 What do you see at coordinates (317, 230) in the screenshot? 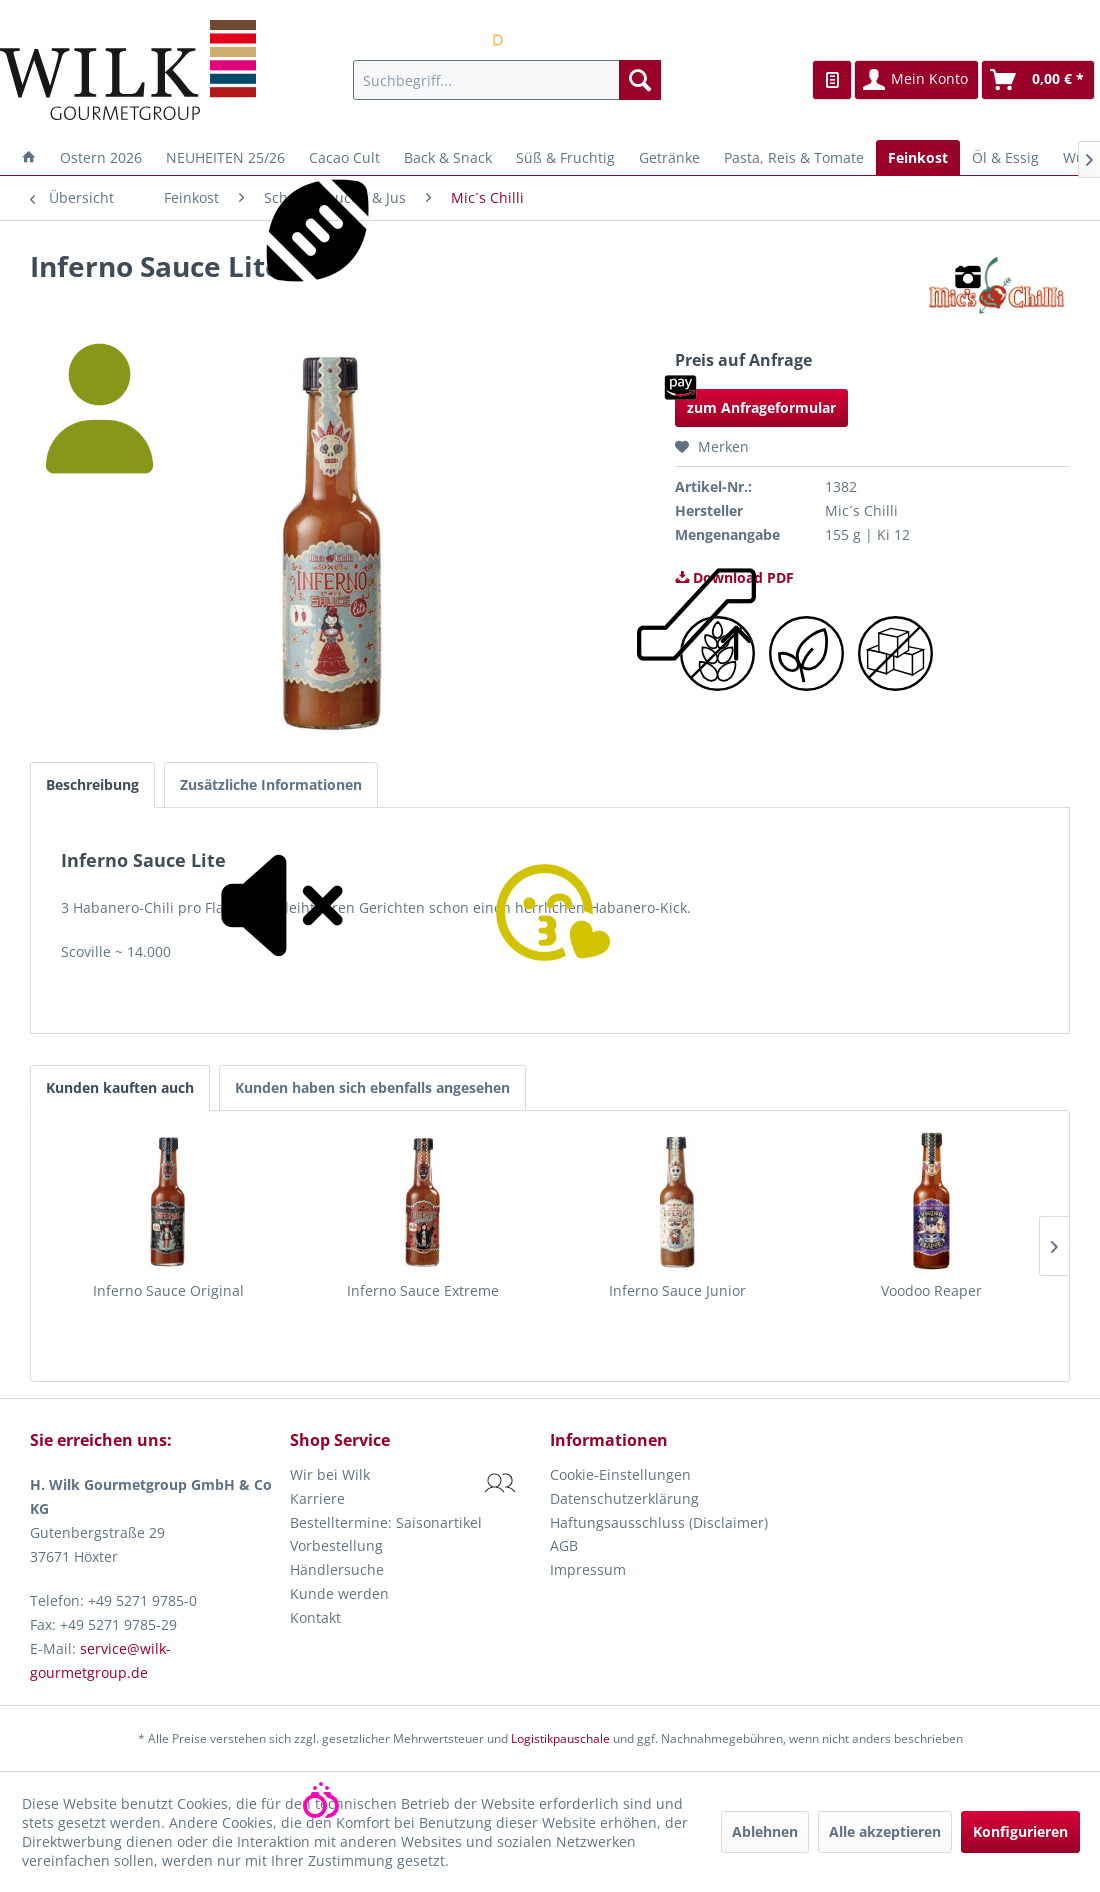
I see `access football or american sports content` at bounding box center [317, 230].